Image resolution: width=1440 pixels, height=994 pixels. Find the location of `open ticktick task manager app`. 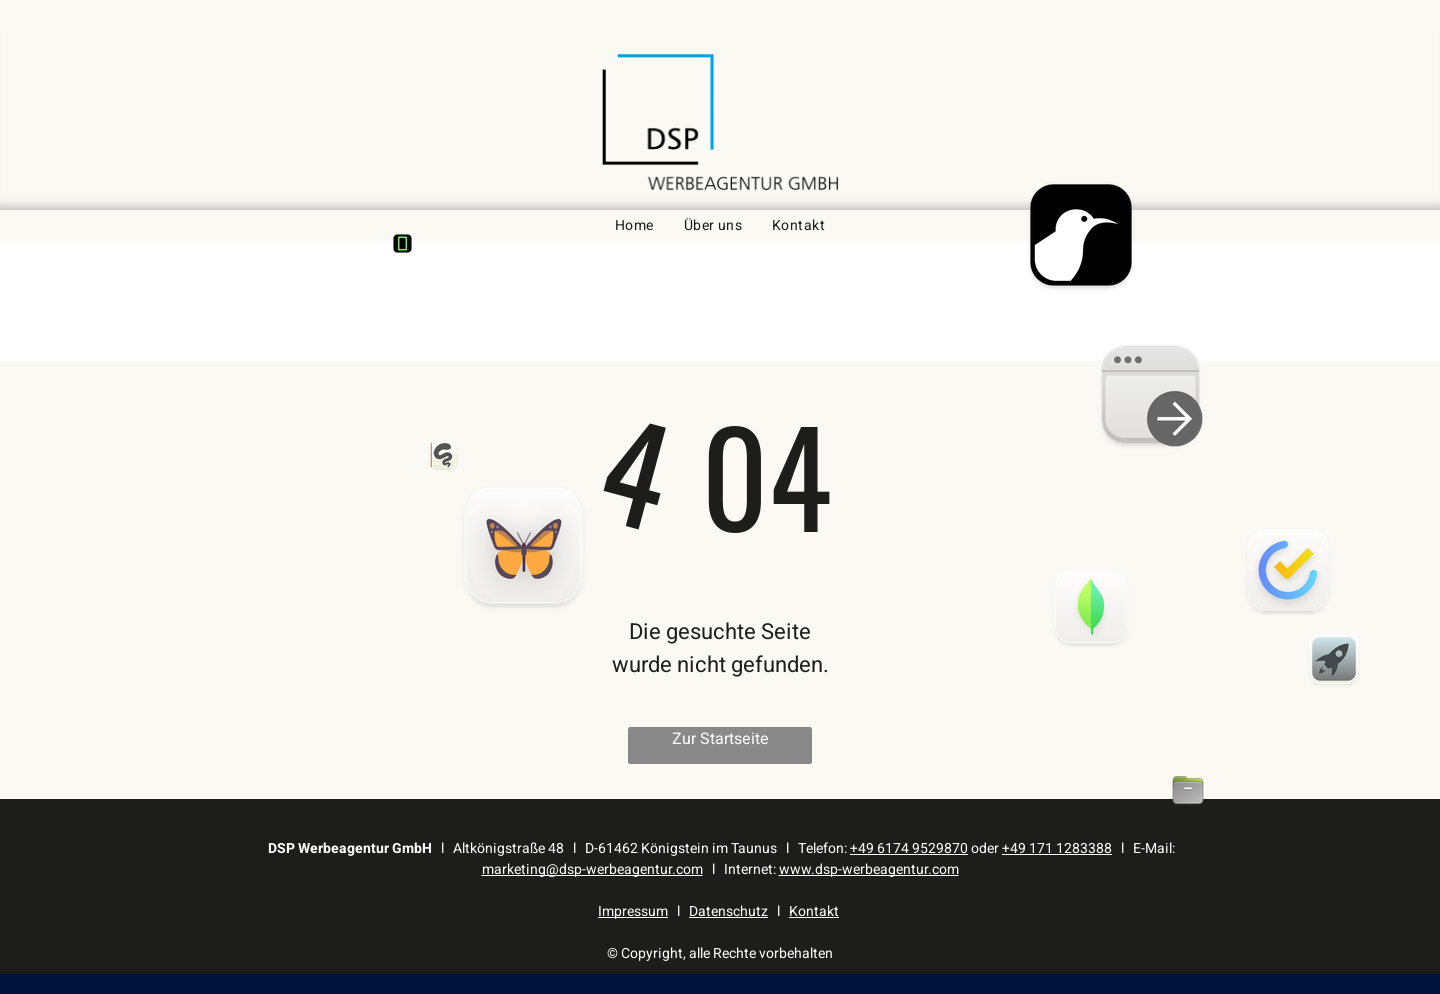

open ticktick task manager app is located at coordinates (1288, 570).